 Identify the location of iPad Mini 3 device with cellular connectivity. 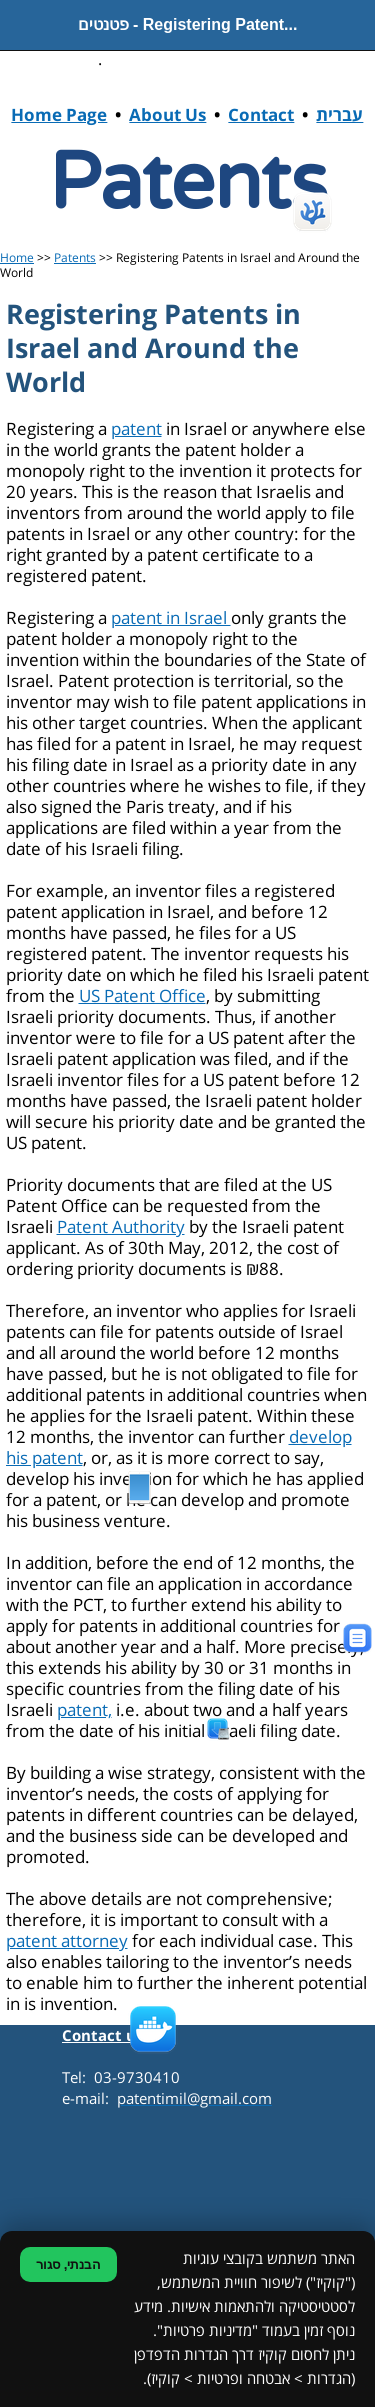
(139, 1484).